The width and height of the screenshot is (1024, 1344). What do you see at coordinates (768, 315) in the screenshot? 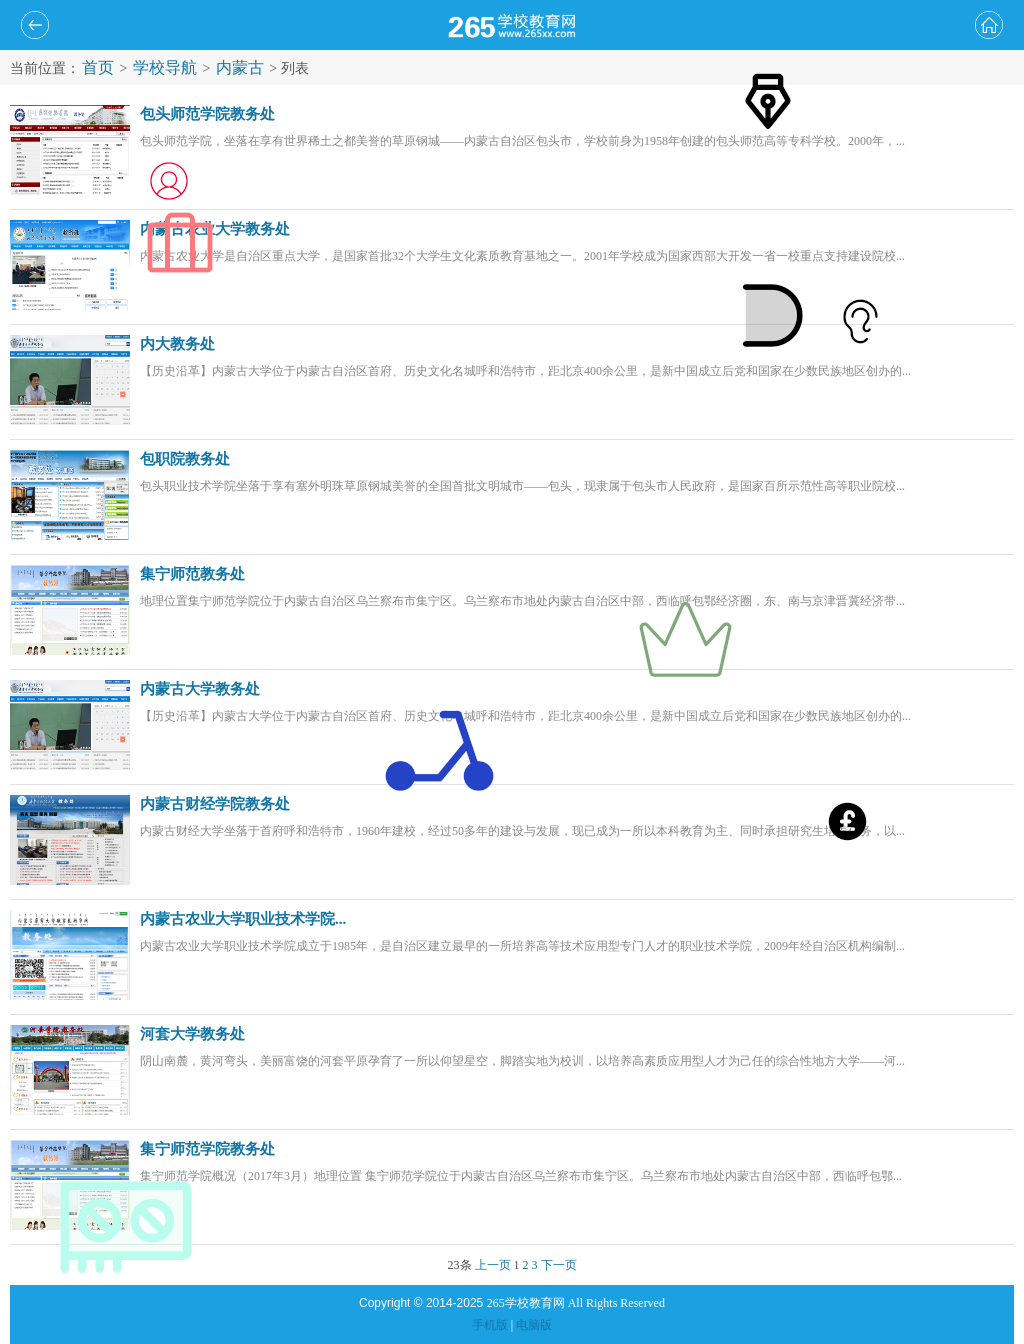
I see `indicates a proper superset relationship in mathematical notation` at bounding box center [768, 315].